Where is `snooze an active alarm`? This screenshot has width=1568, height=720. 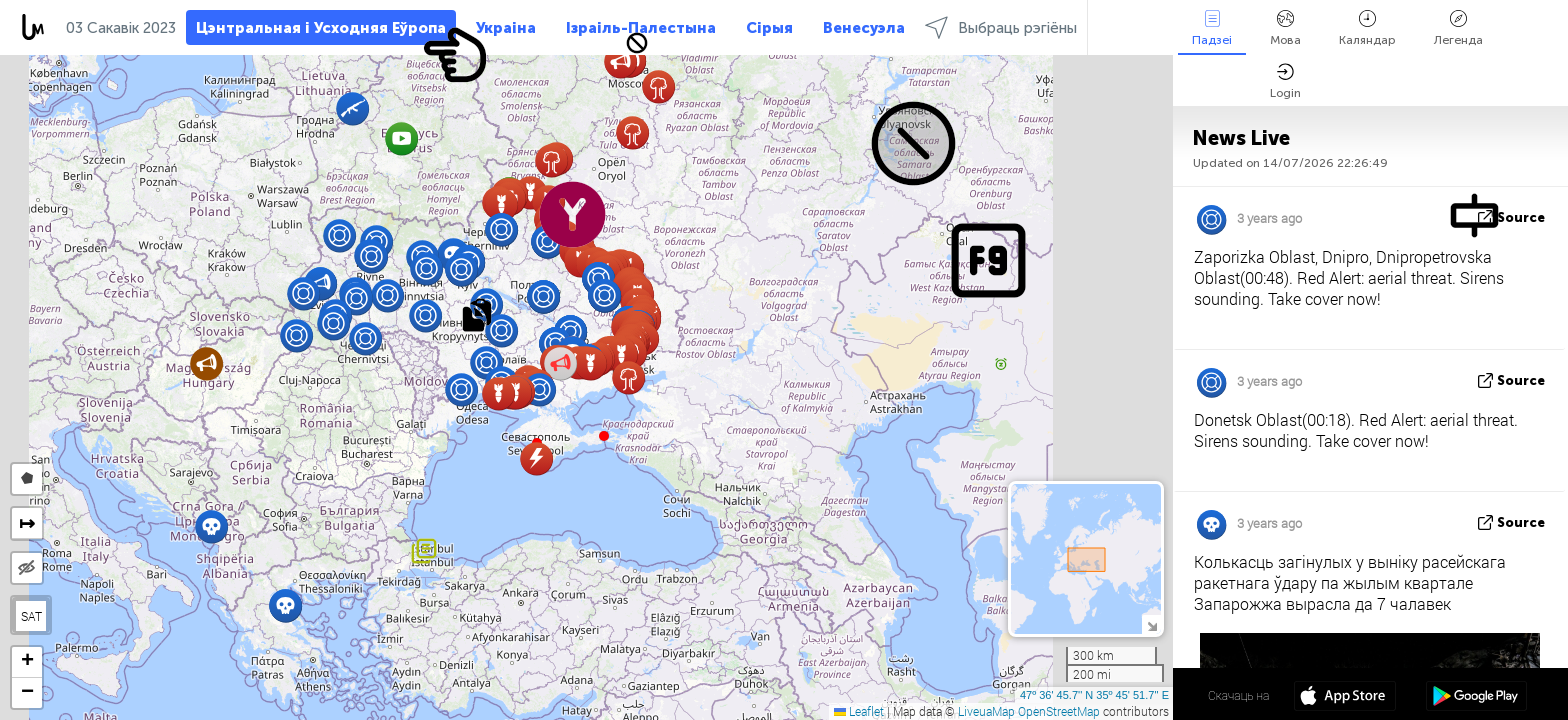
snooze an active alarm is located at coordinates (1001, 364).